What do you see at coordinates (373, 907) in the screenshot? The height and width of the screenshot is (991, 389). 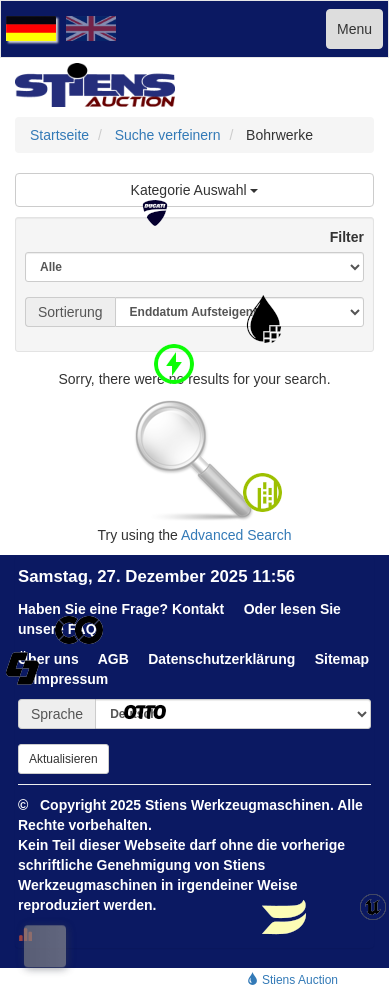 I see `unreal engine logo` at bounding box center [373, 907].